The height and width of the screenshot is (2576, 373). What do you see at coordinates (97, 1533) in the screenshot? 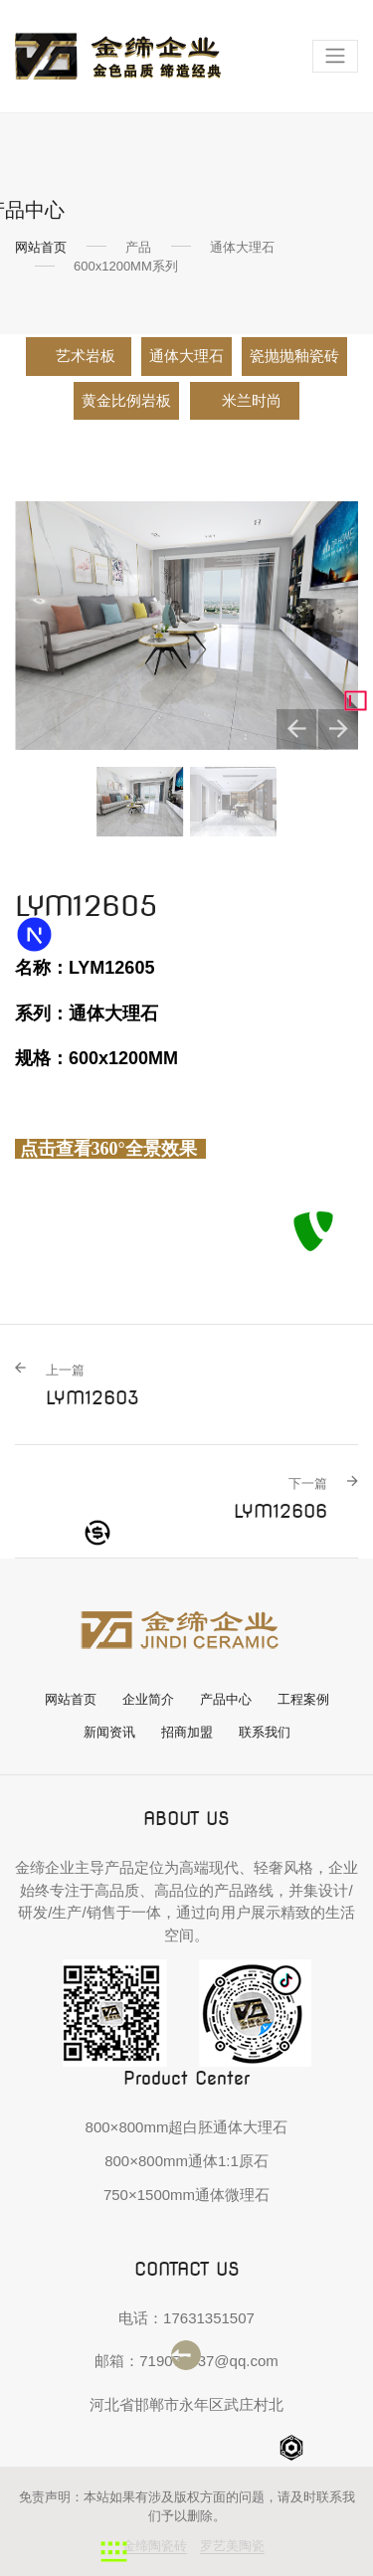
I see `currency exchange or conversion` at bounding box center [97, 1533].